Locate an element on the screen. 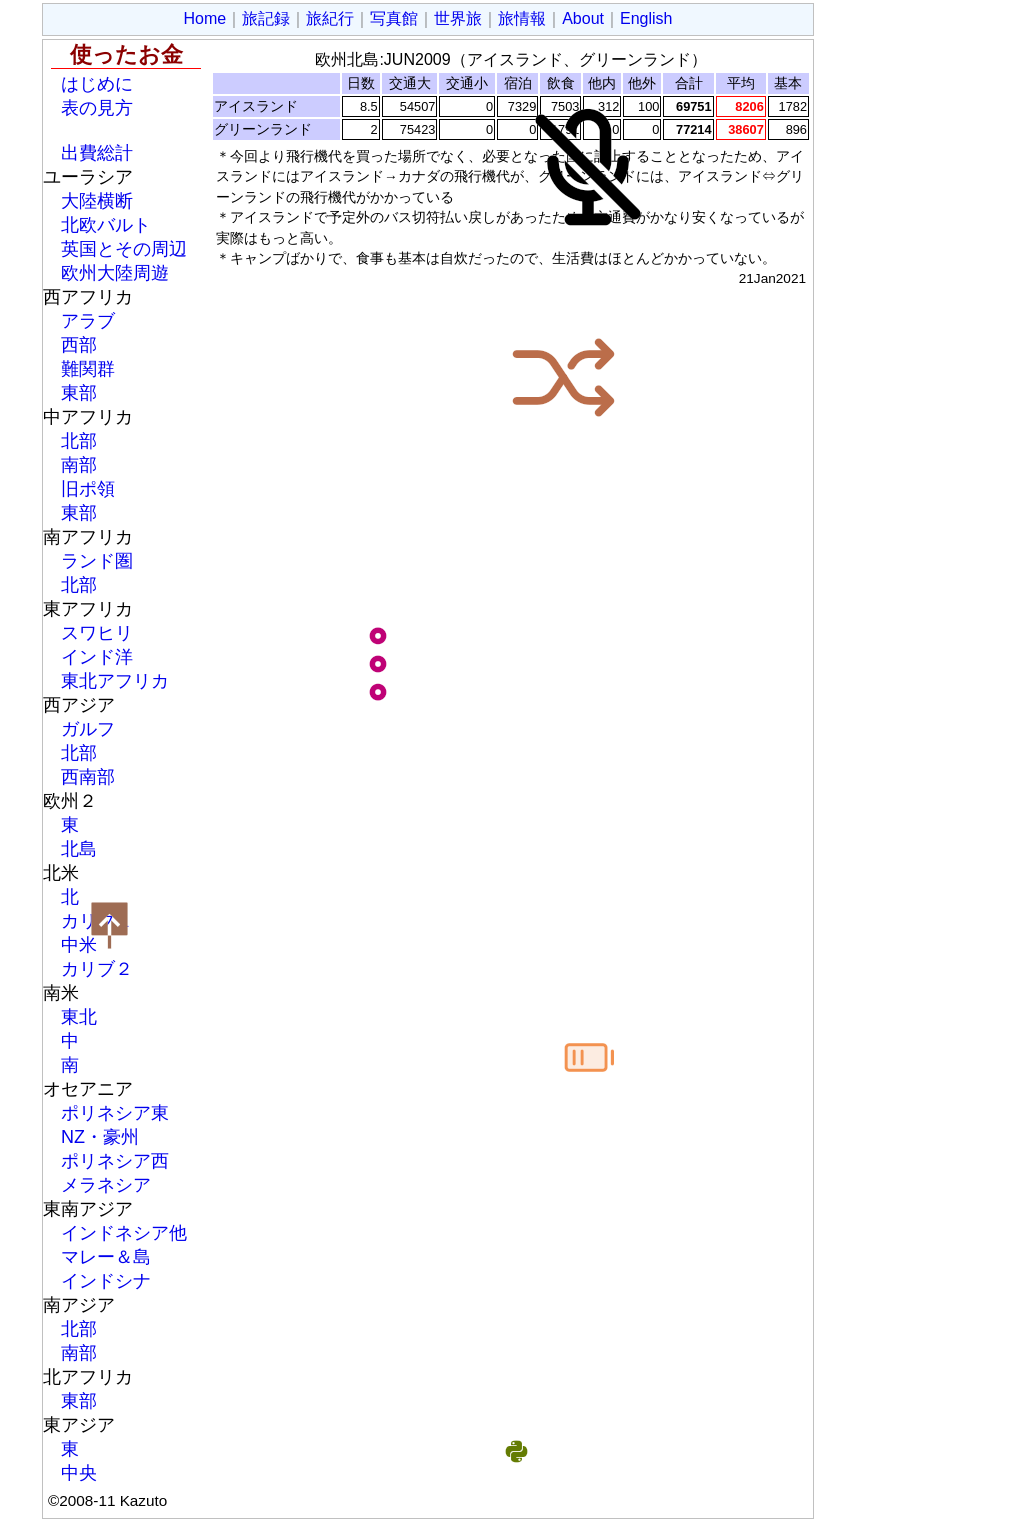 This screenshot has height=1519, width=1024. open more options menu is located at coordinates (378, 664).